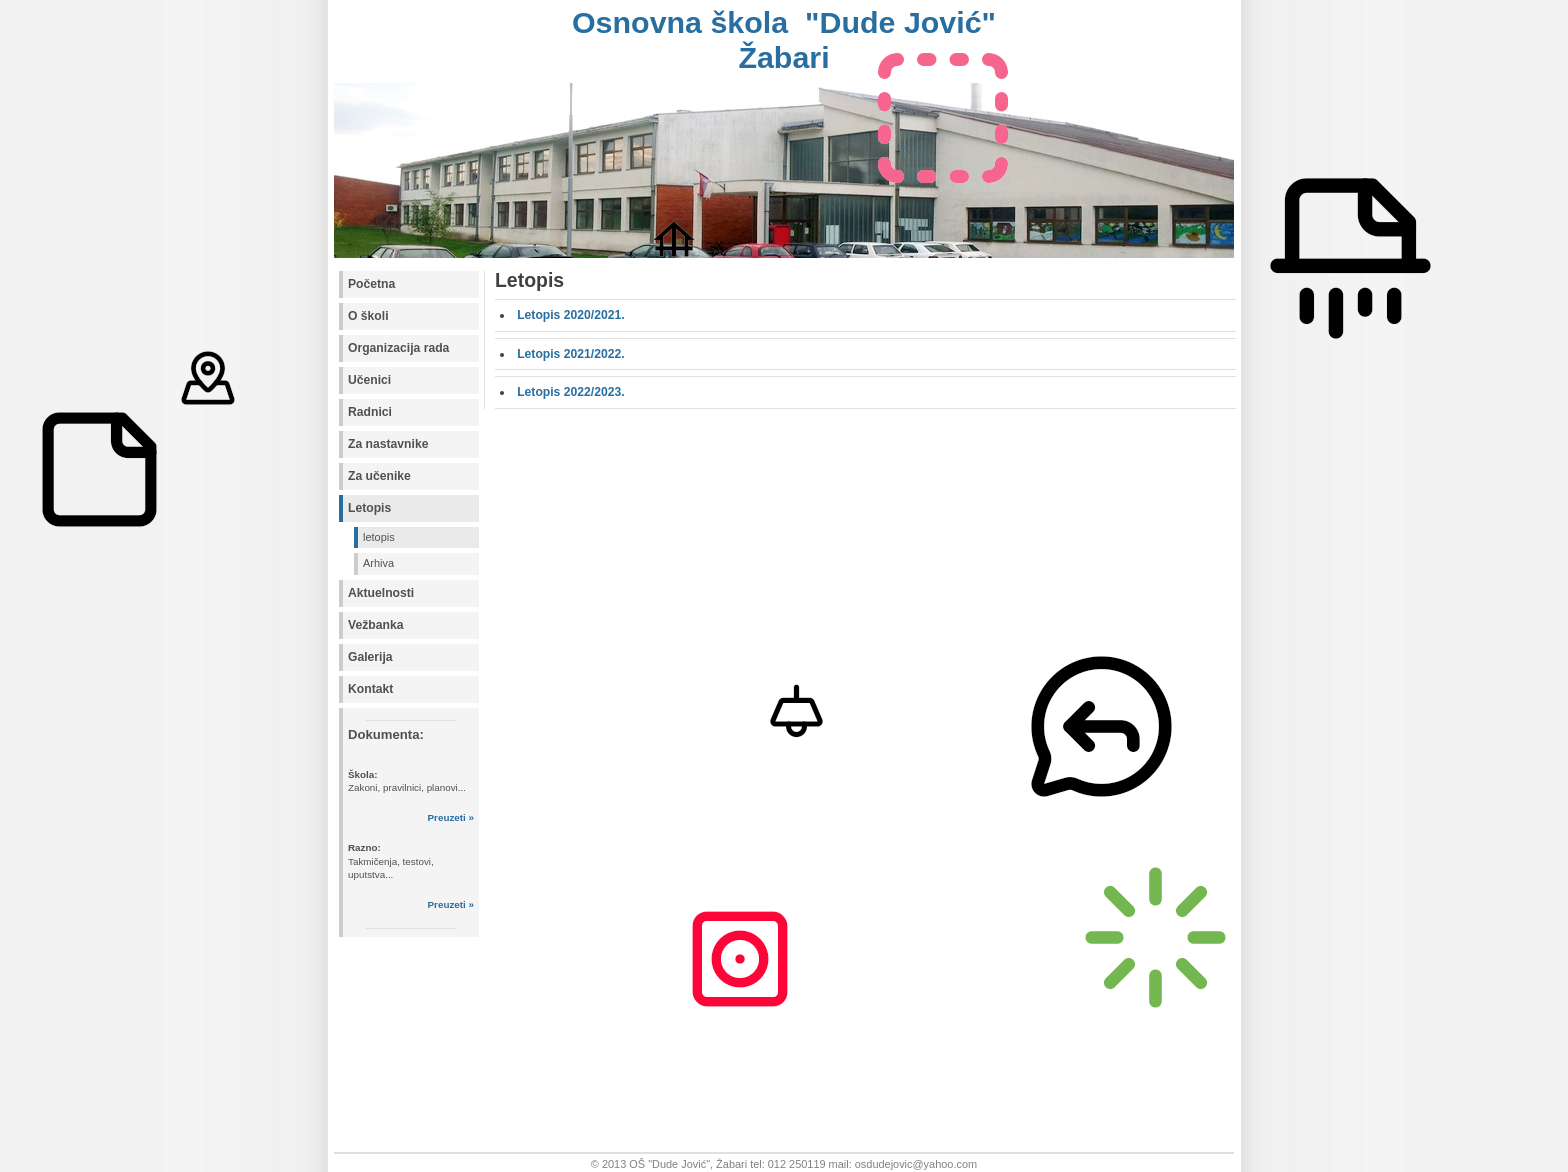 Image resolution: width=1568 pixels, height=1172 pixels. I want to click on view property foundation details, so click(674, 240).